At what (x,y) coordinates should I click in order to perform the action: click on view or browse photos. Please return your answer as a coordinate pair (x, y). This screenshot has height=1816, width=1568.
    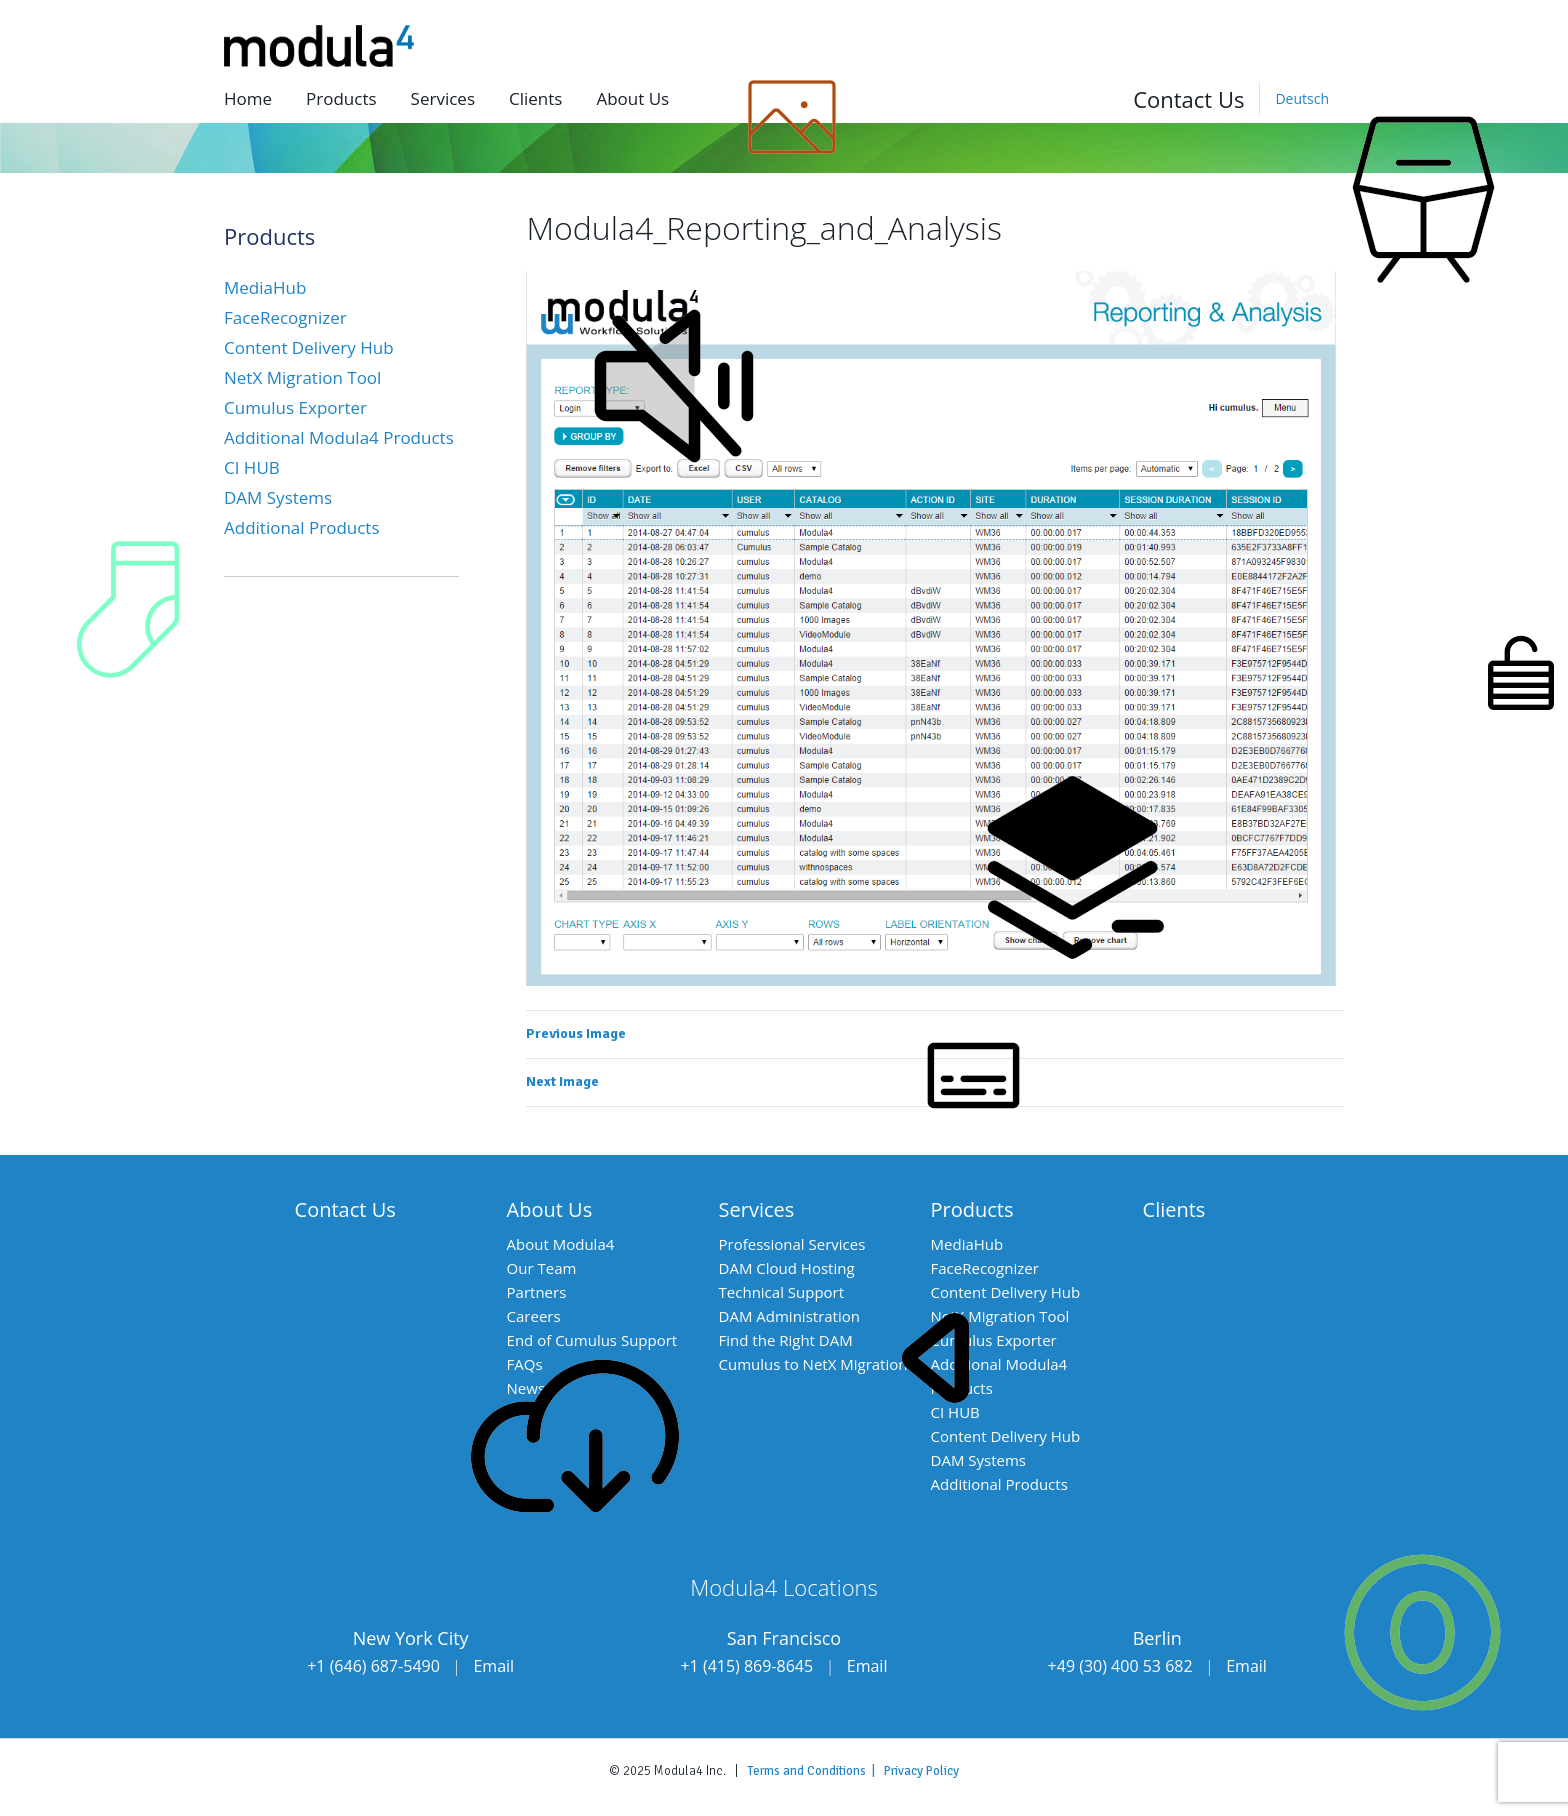
    Looking at the image, I should click on (792, 117).